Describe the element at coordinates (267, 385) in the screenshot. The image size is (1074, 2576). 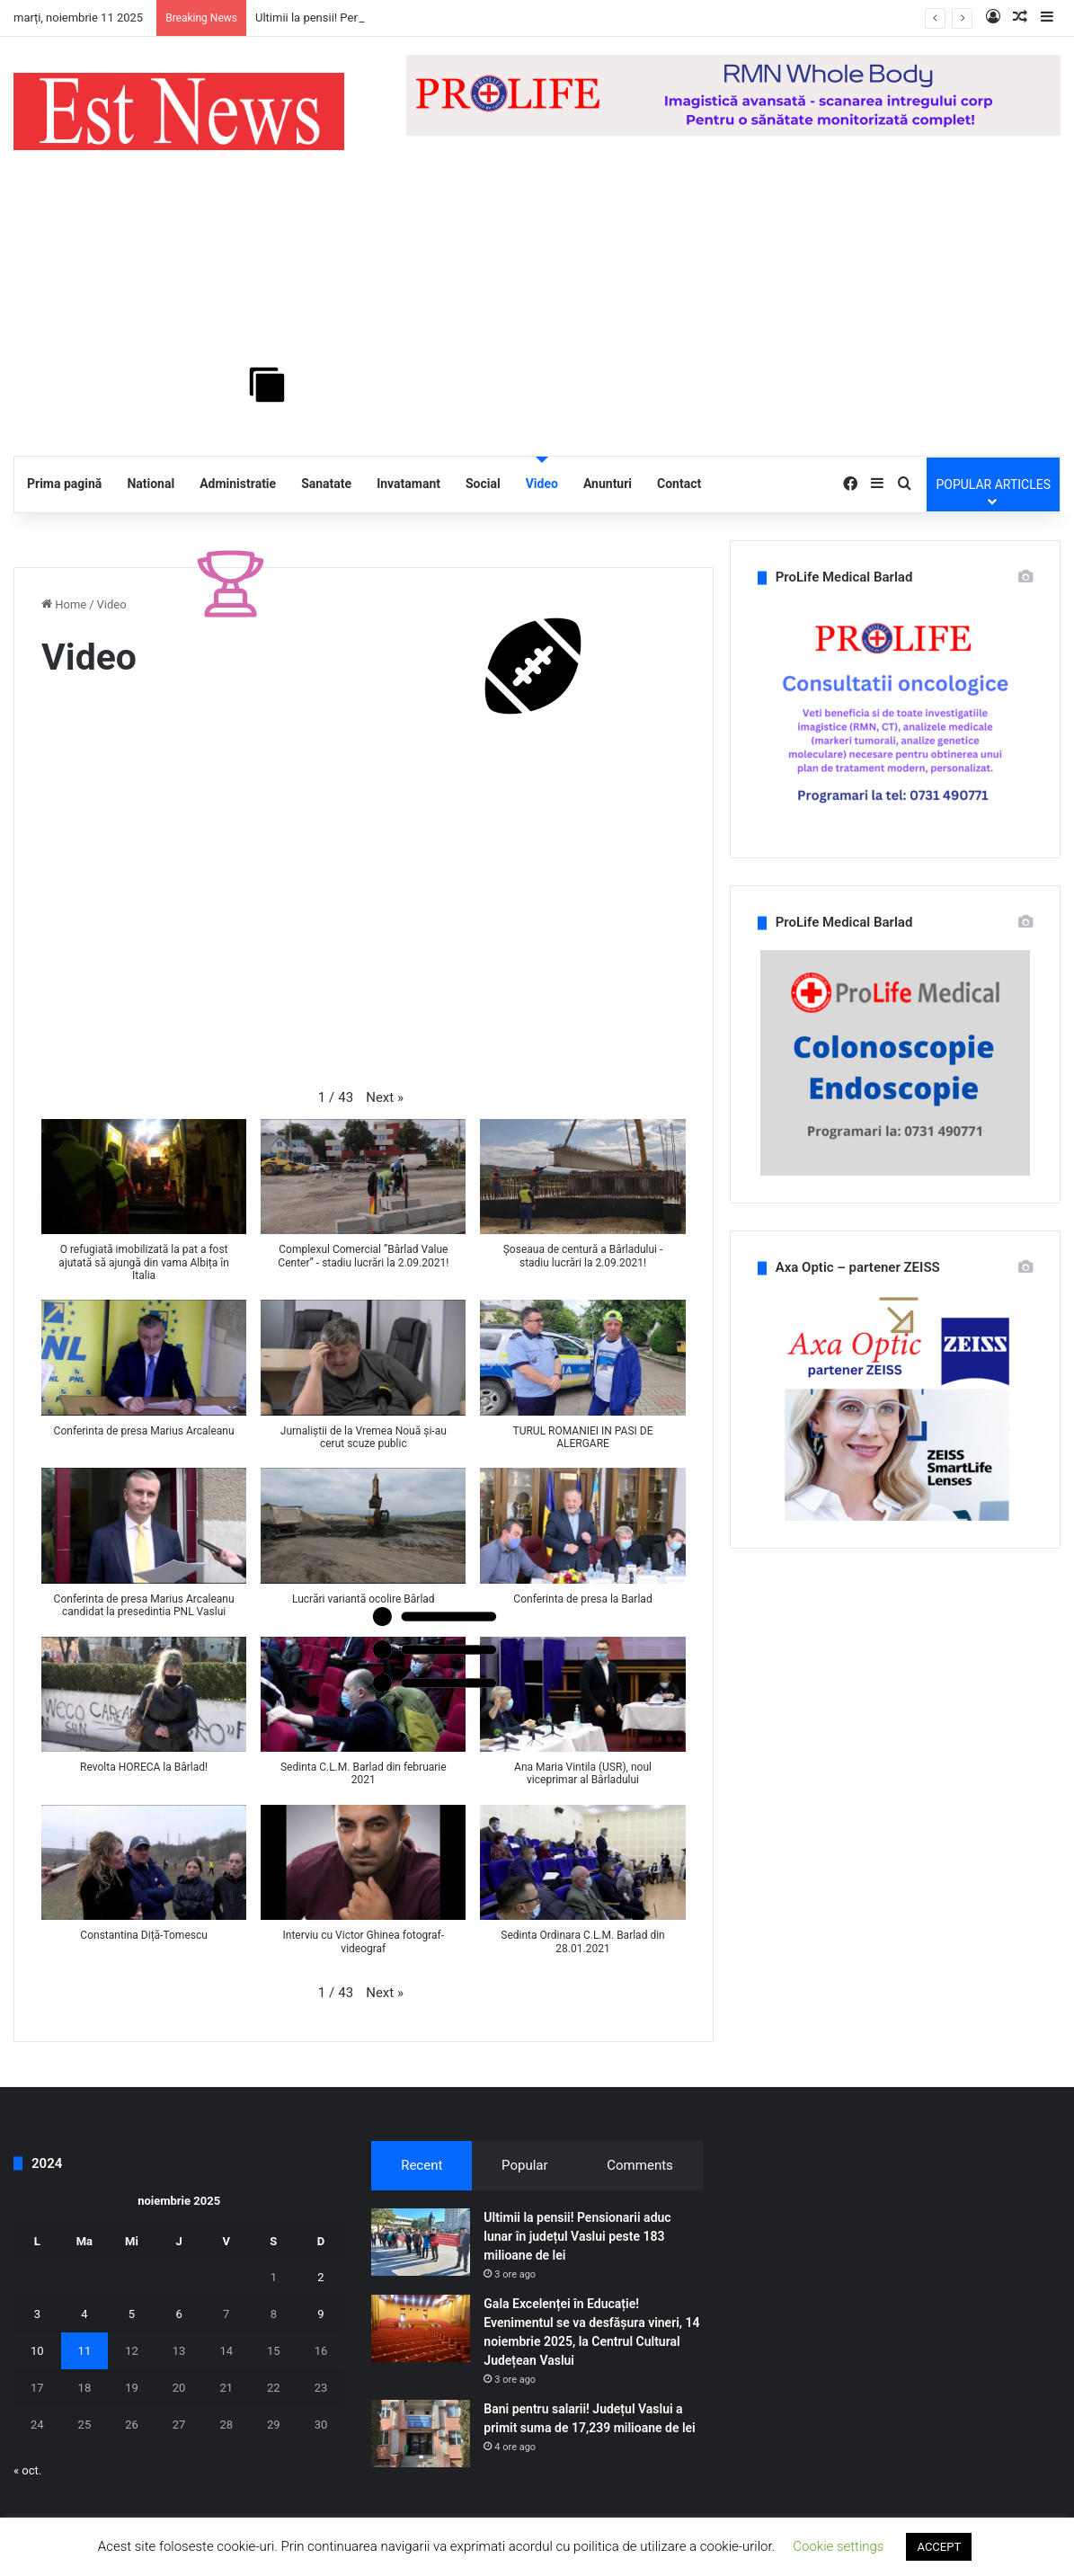
I see `copy to clipboard` at that location.